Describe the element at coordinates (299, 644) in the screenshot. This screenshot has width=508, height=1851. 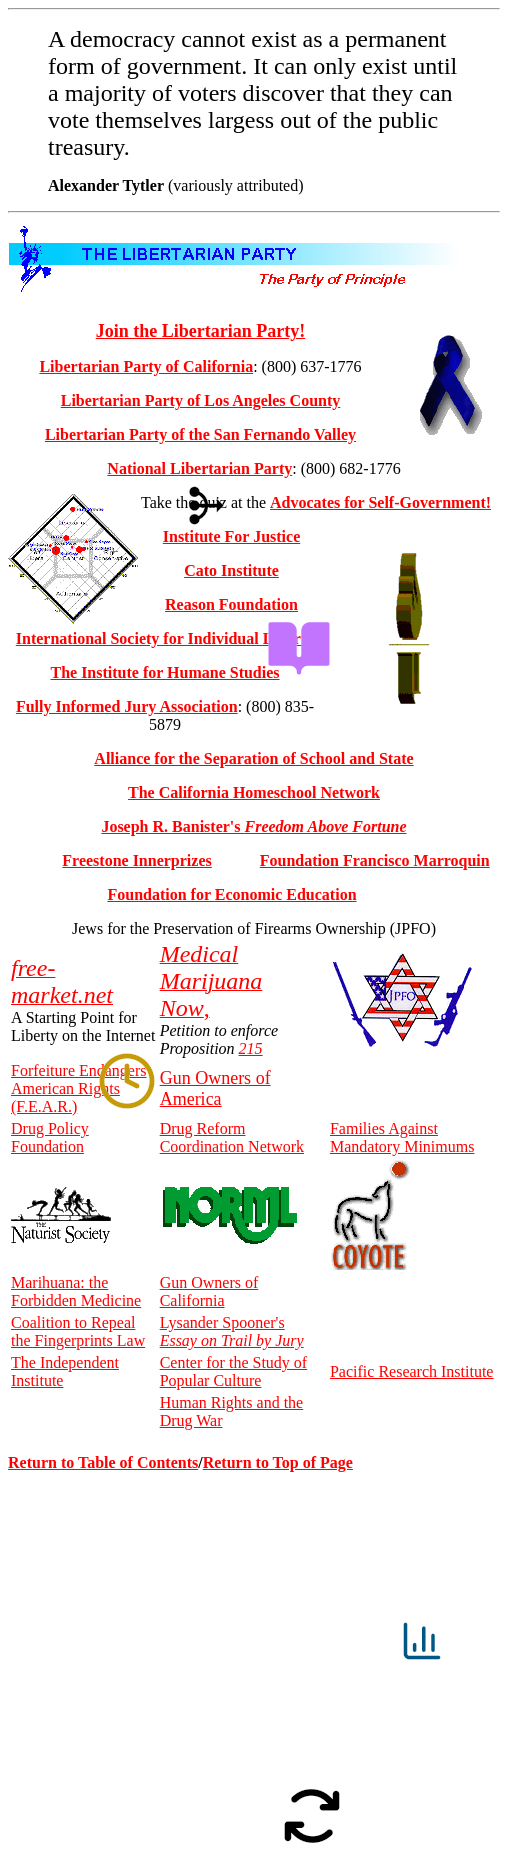
I see `open reading mode or e-reader` at that location.